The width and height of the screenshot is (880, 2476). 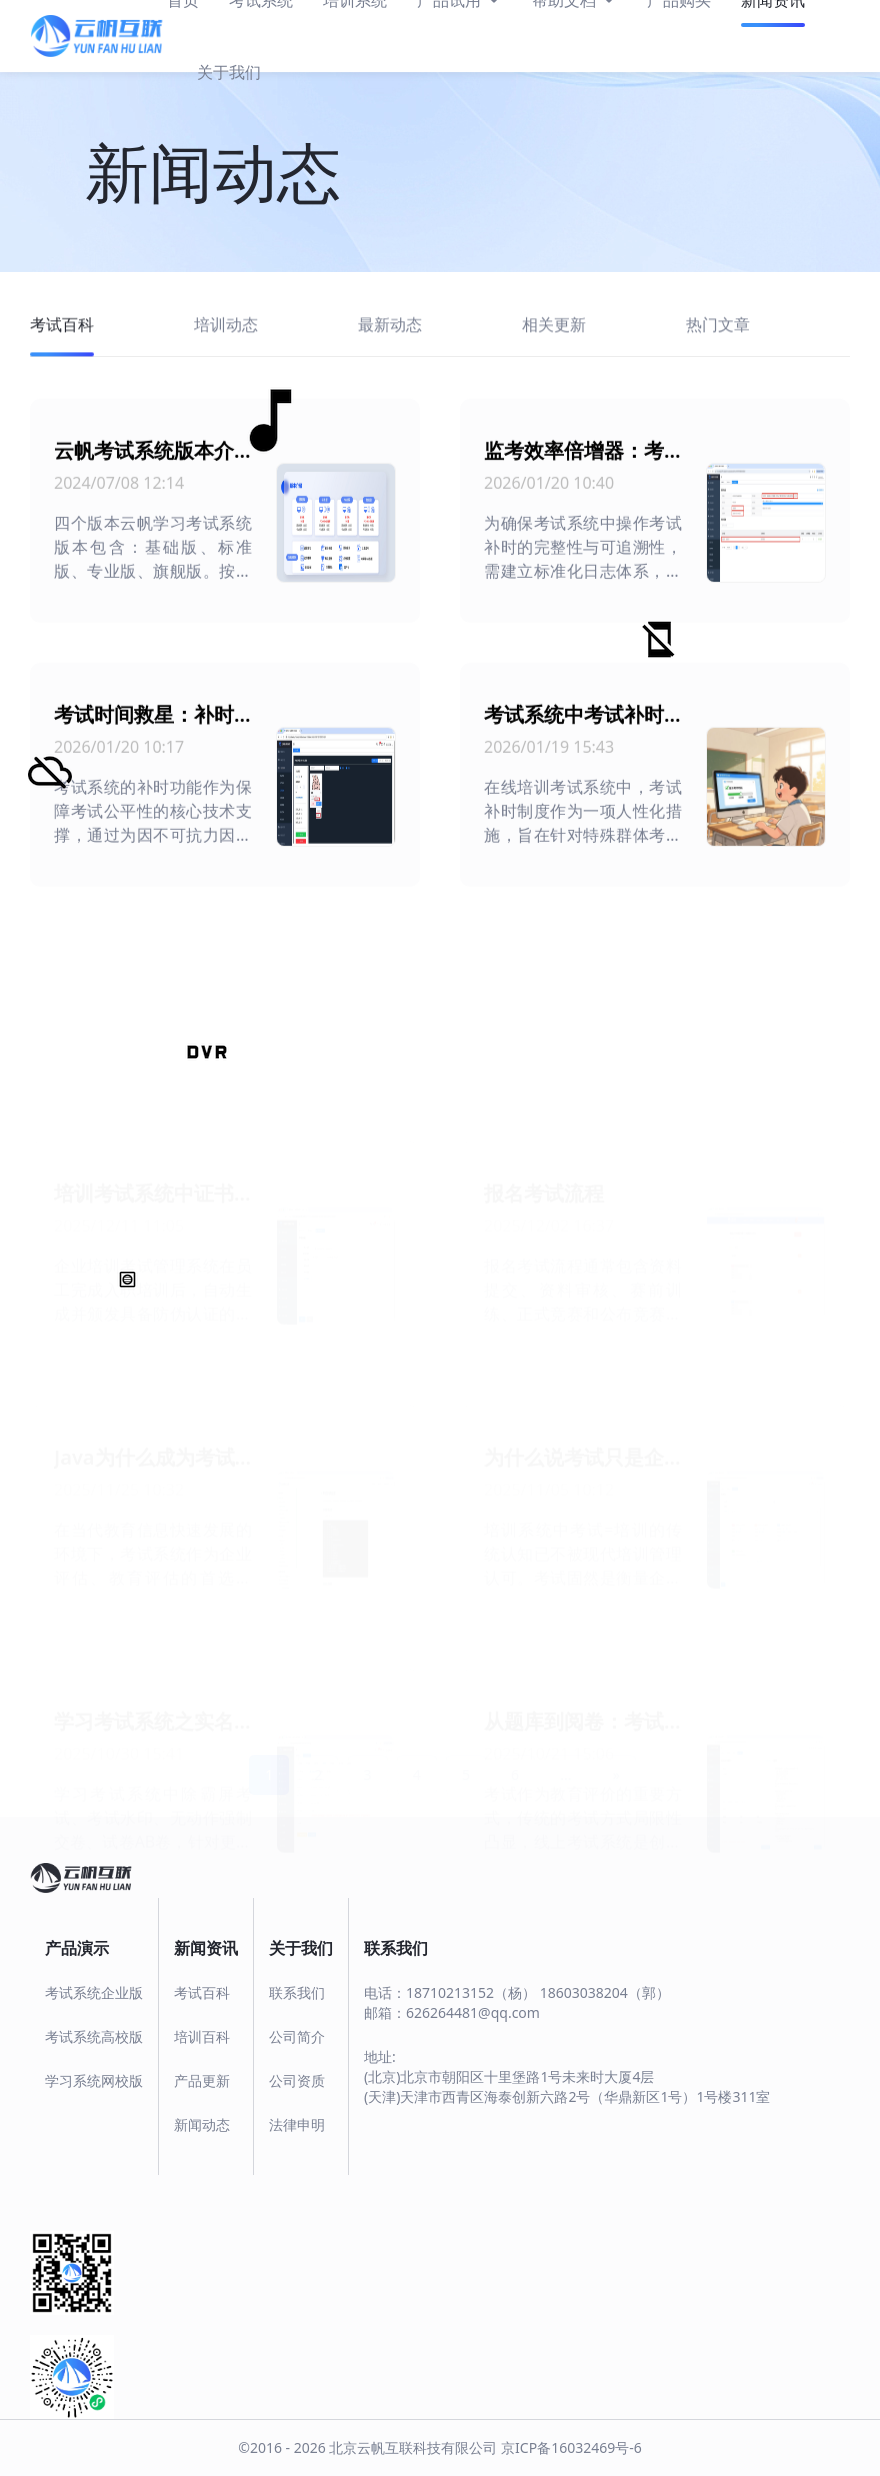 What do you see at coordinates (270, 420) in the screenshot?
I see `access music or audio player` at bounding box center [270, 420].